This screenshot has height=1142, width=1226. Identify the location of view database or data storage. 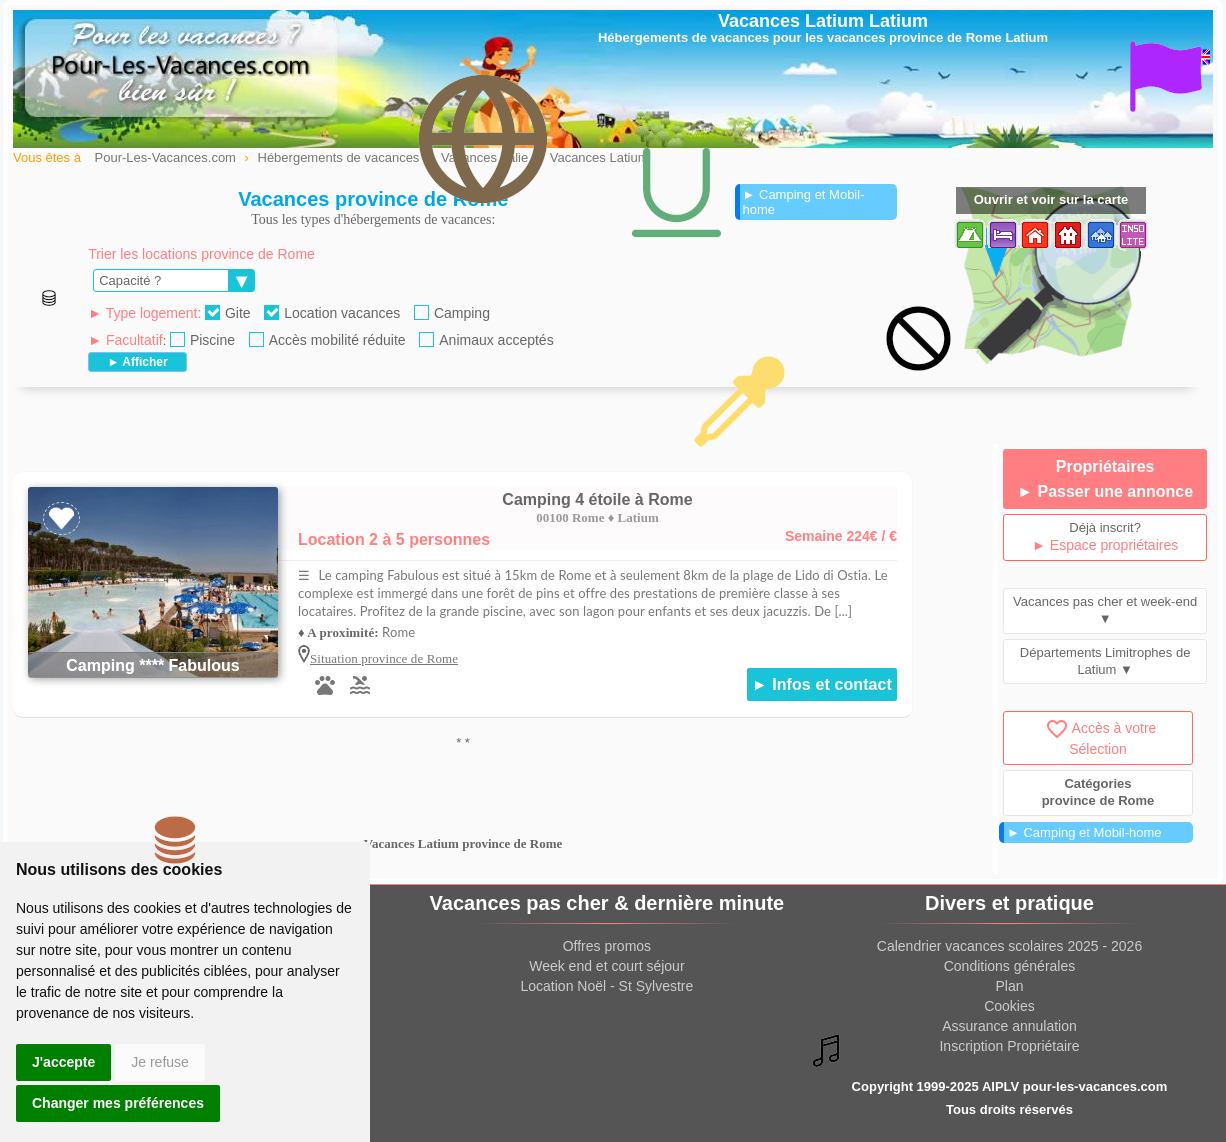
(175, 840).